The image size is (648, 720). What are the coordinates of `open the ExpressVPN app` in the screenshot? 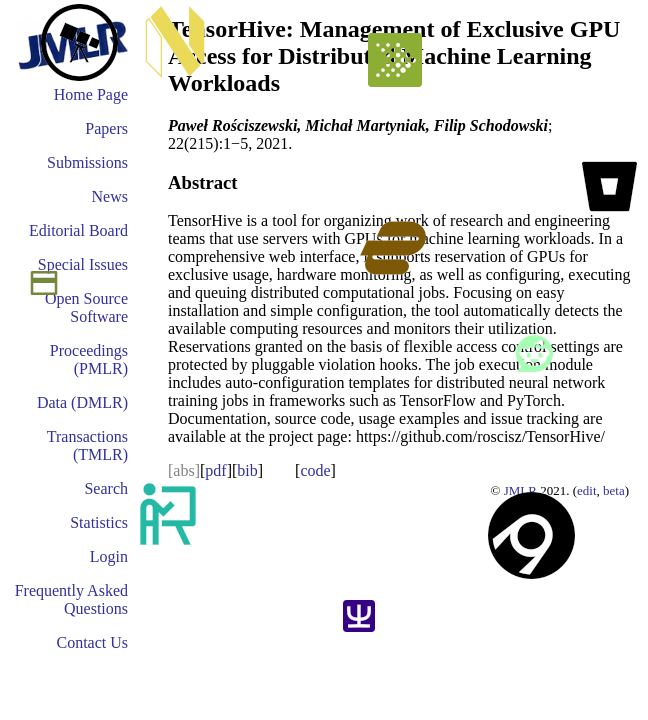 It's located at (393, 248).